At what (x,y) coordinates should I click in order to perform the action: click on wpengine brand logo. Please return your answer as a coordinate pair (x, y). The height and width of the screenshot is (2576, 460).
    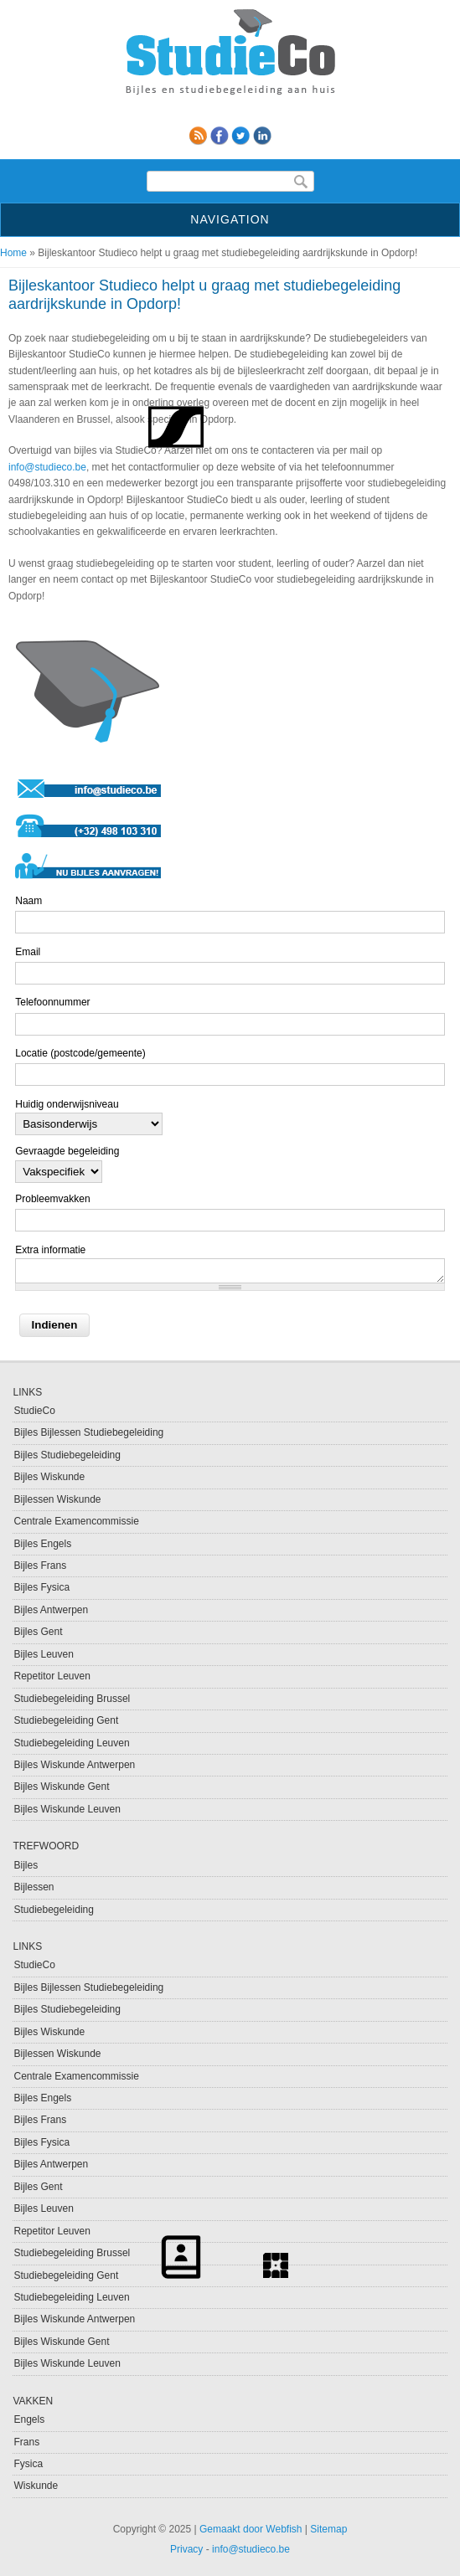
    Looking at the image, I should click on (276, 2265).